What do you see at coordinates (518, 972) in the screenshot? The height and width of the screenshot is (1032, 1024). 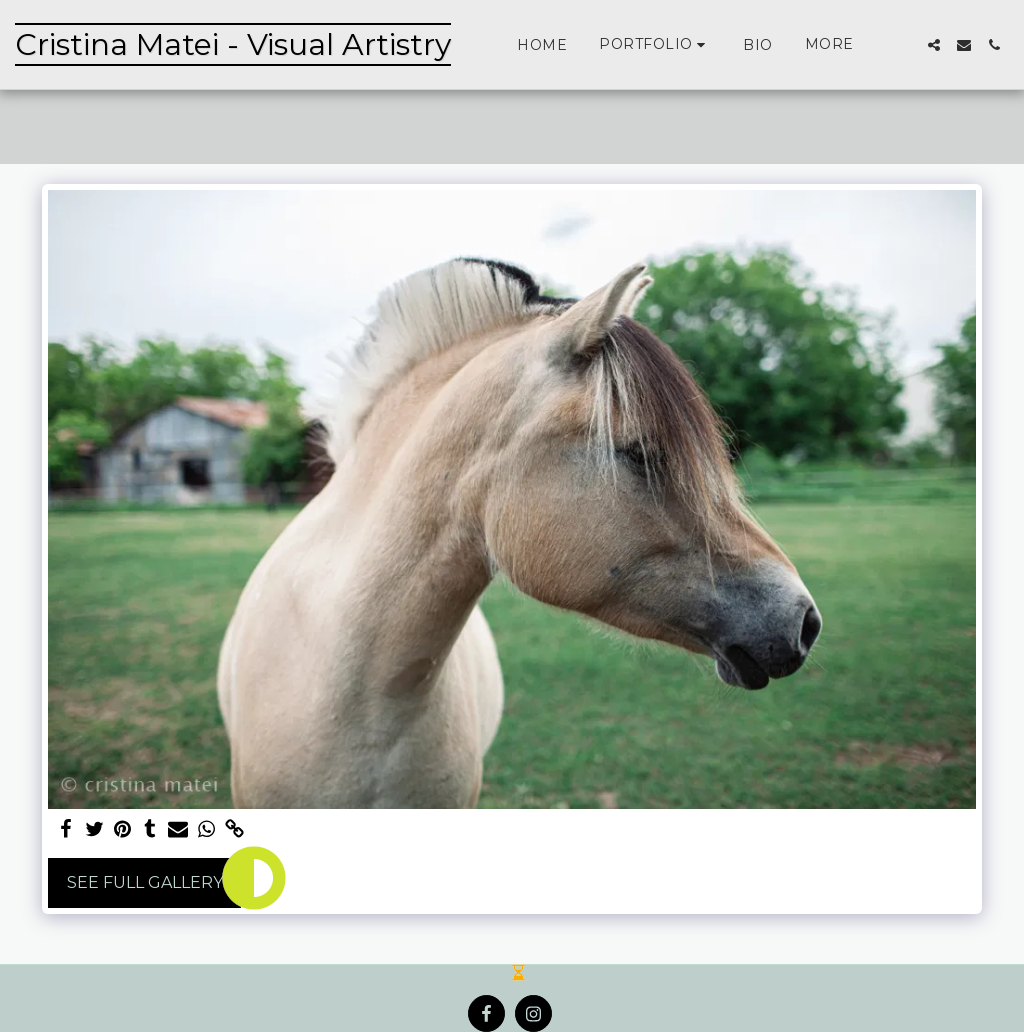 I see `indicates a process is loading or in progress` at bounding box center [518, 972].